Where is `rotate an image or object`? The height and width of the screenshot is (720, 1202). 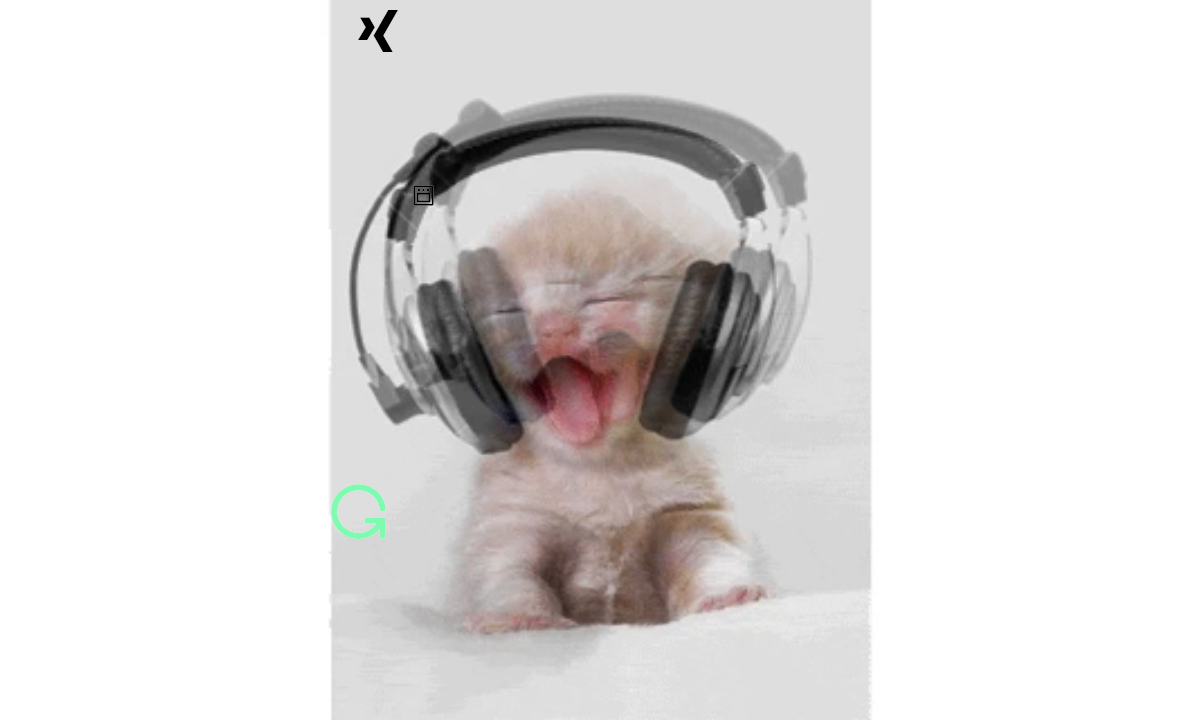
rotate an image or object is located at coordinates (358, 511).